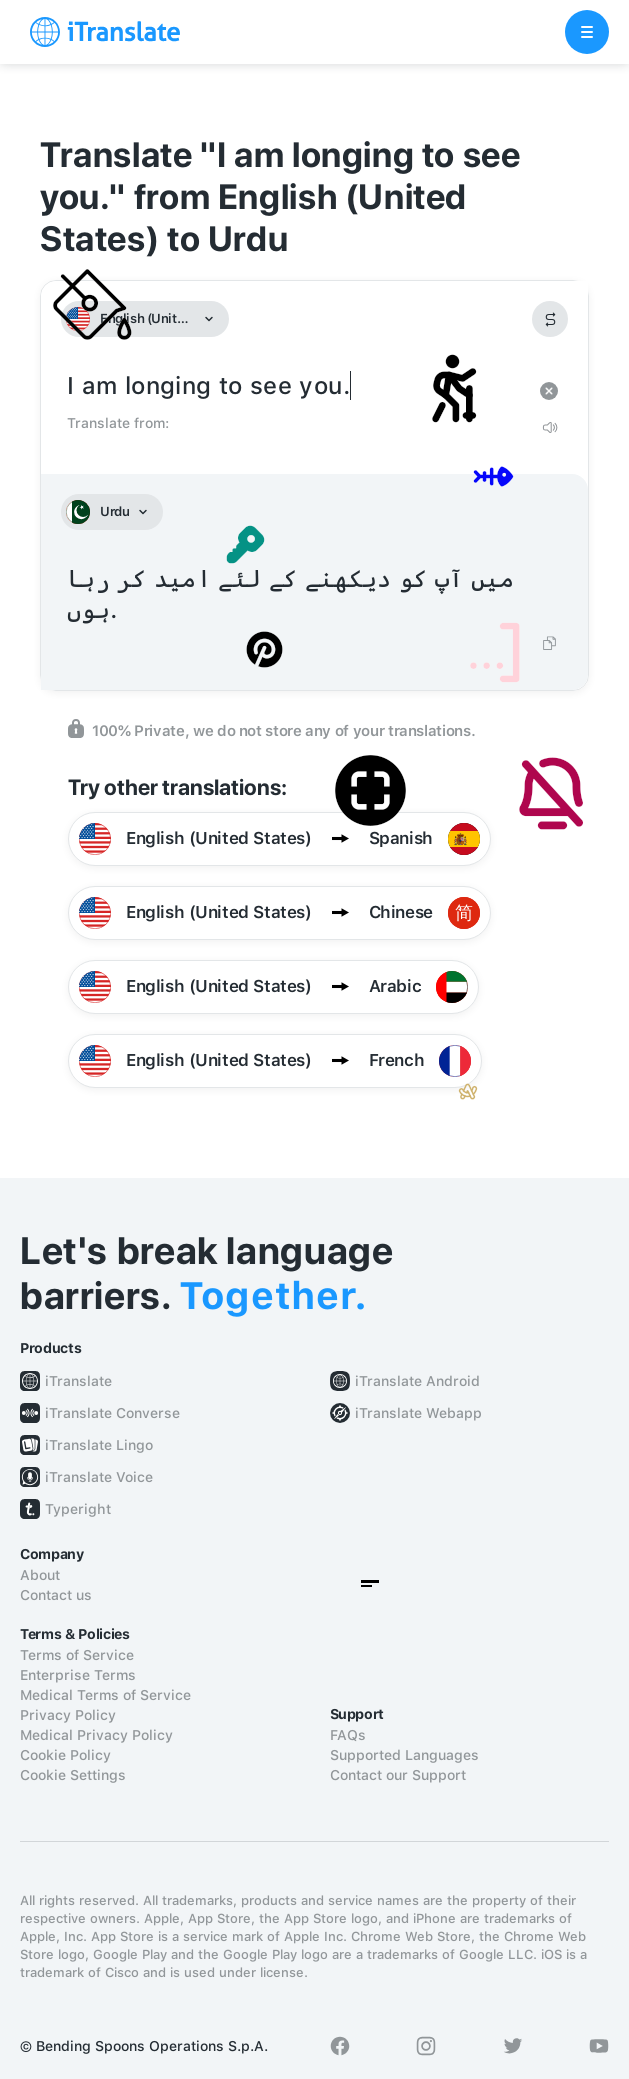  I want to click on indicates end of a code block or container, so click(496, 652).